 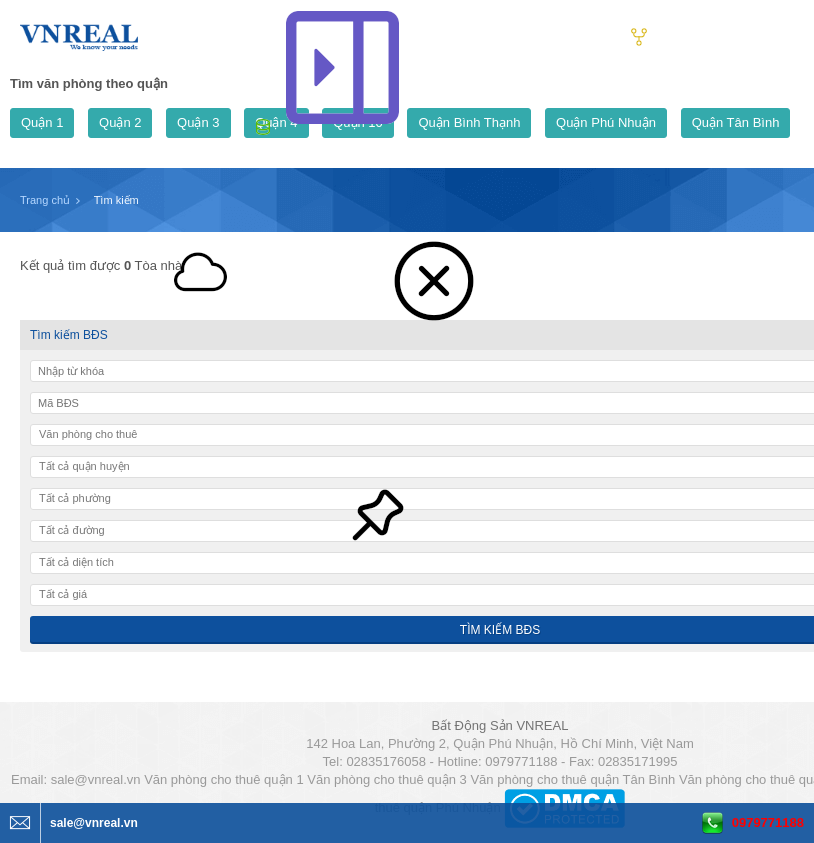 What do you see at coordinates (639, 37) in the screenshot?
I see `fork this repository` at bounding box center [639, 37].